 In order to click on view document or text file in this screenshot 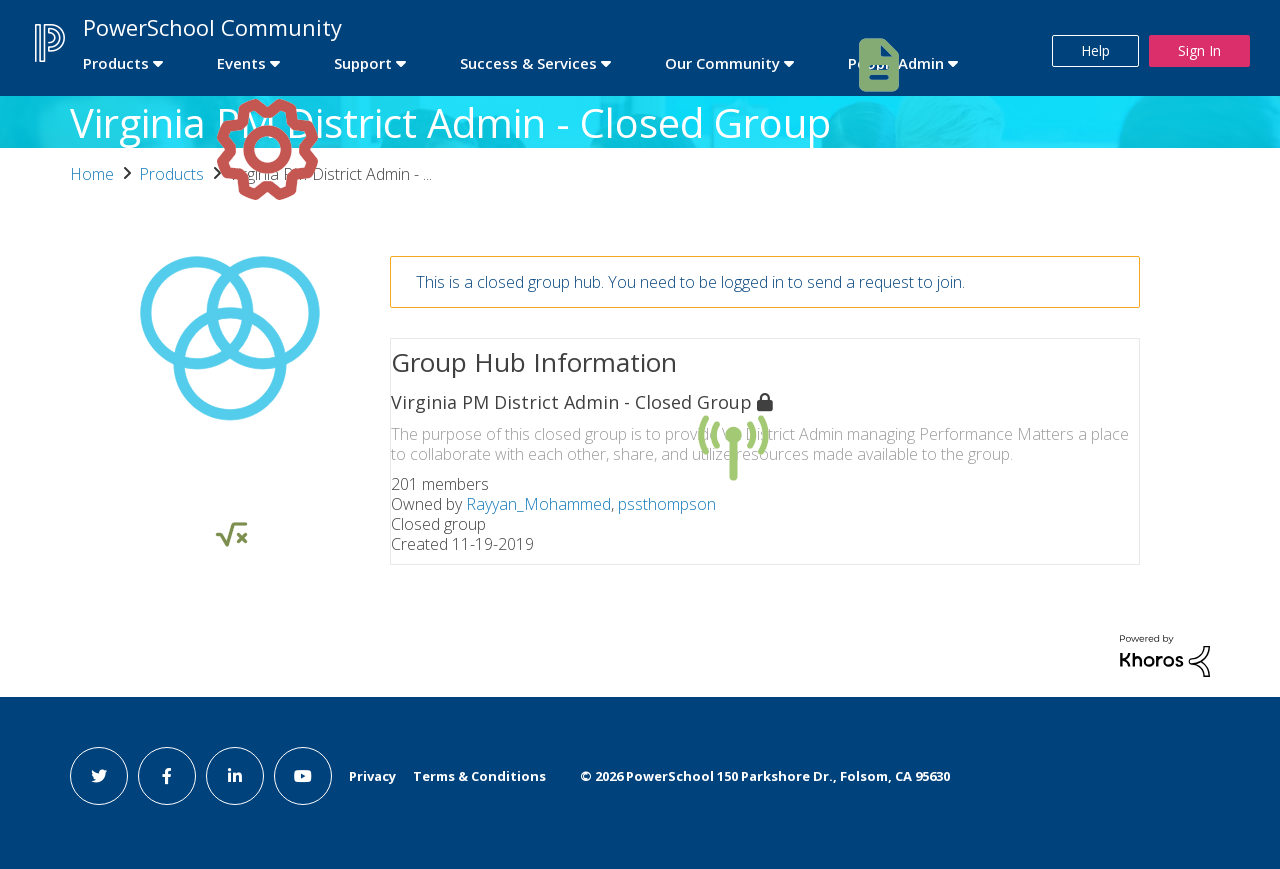, I will do `click(879, 65)`.